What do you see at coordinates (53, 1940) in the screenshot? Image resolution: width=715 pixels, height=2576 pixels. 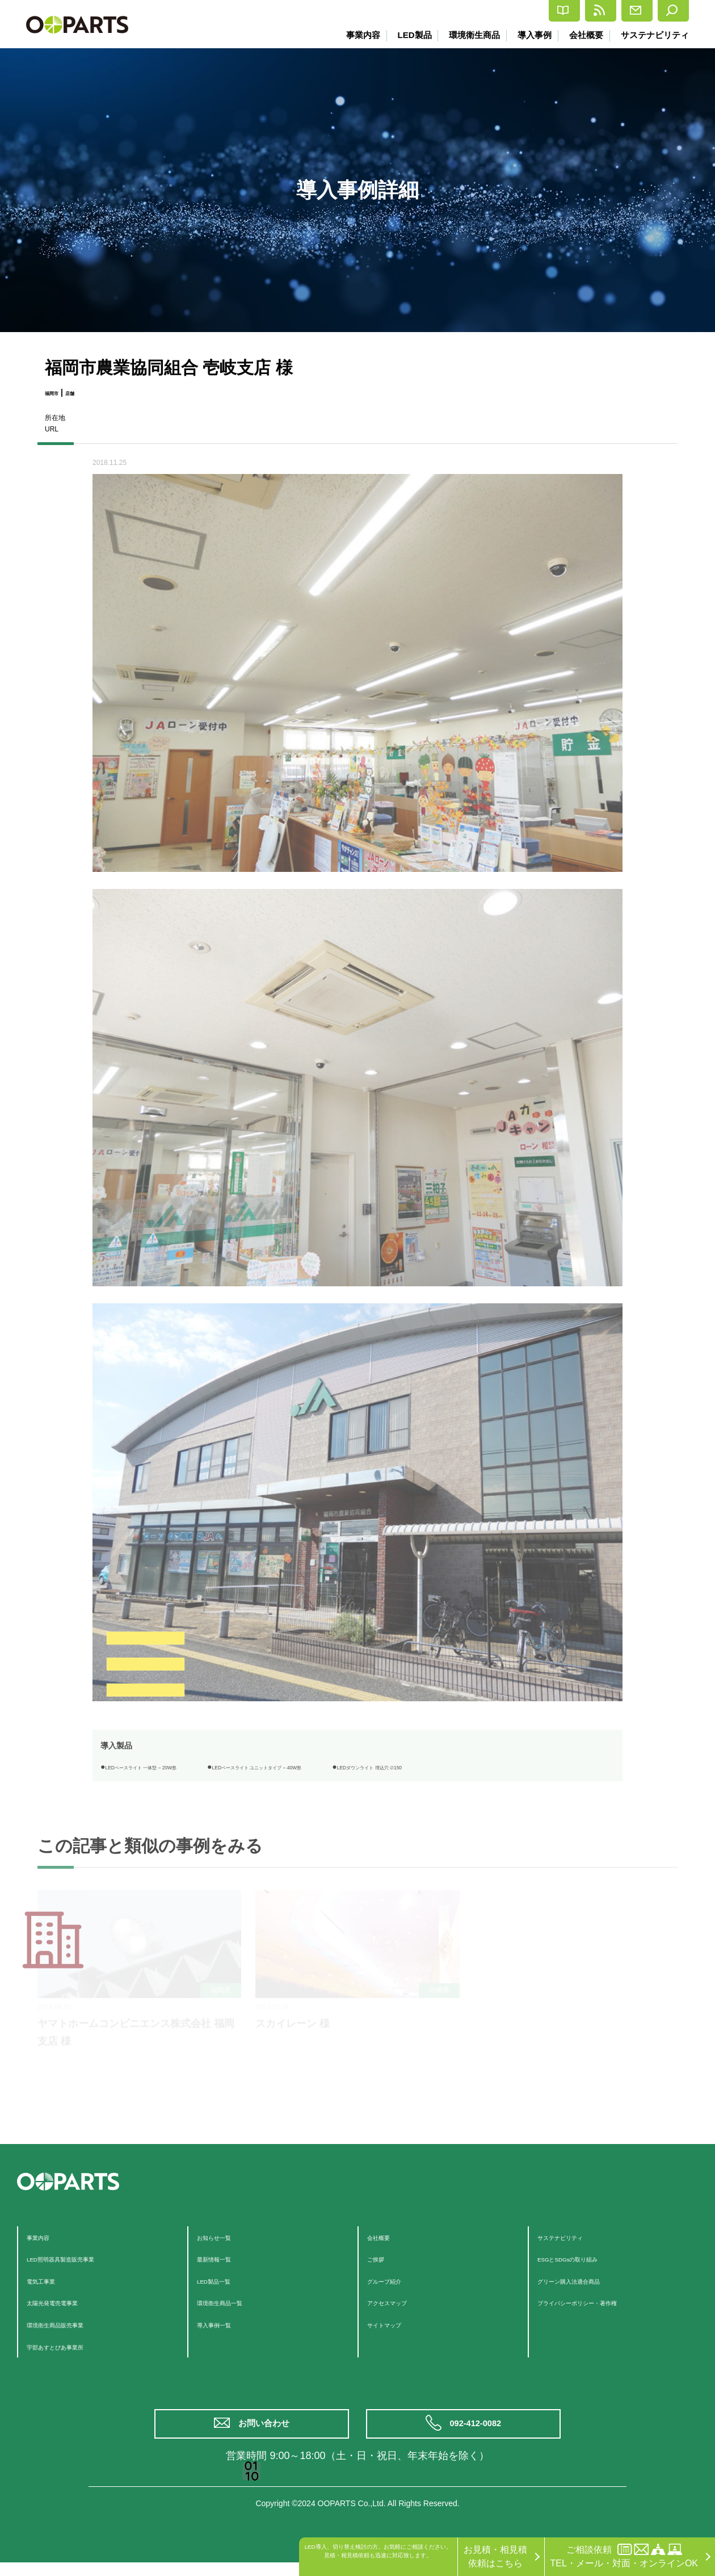 I see `view office or workplace location` at bounding box center [53, 1940].